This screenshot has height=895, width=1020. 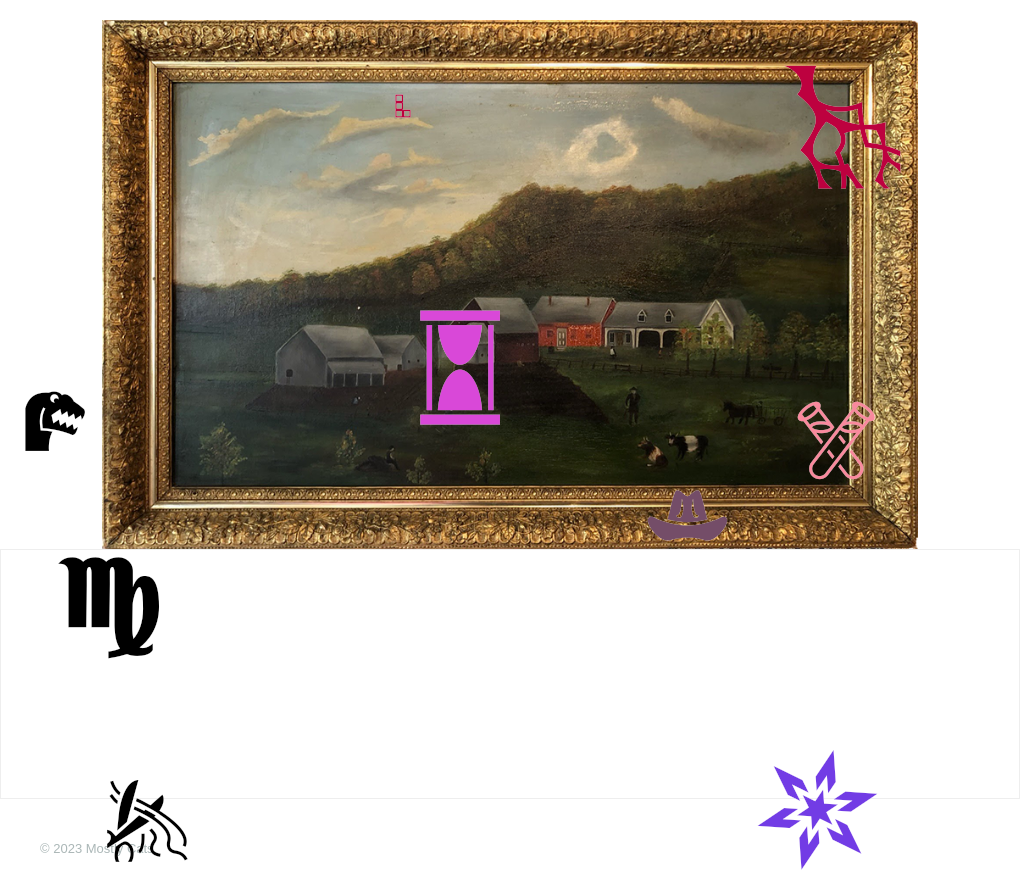 I want to click on access laboratory or science features, so click(x=836, y=440).